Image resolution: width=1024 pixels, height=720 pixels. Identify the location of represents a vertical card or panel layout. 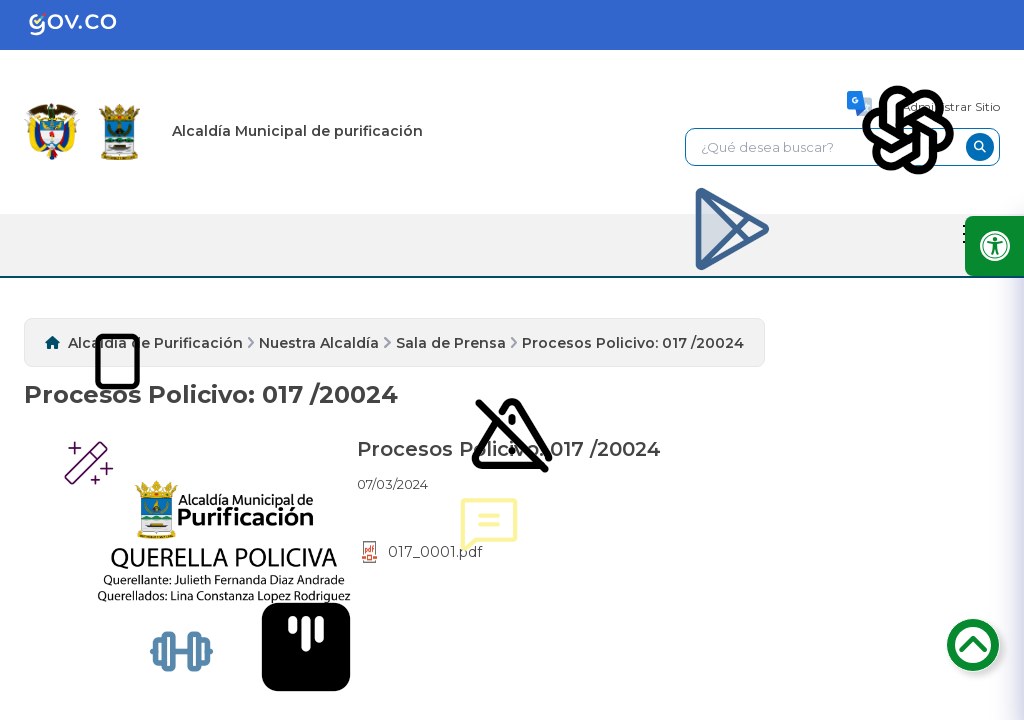
(117, 361).